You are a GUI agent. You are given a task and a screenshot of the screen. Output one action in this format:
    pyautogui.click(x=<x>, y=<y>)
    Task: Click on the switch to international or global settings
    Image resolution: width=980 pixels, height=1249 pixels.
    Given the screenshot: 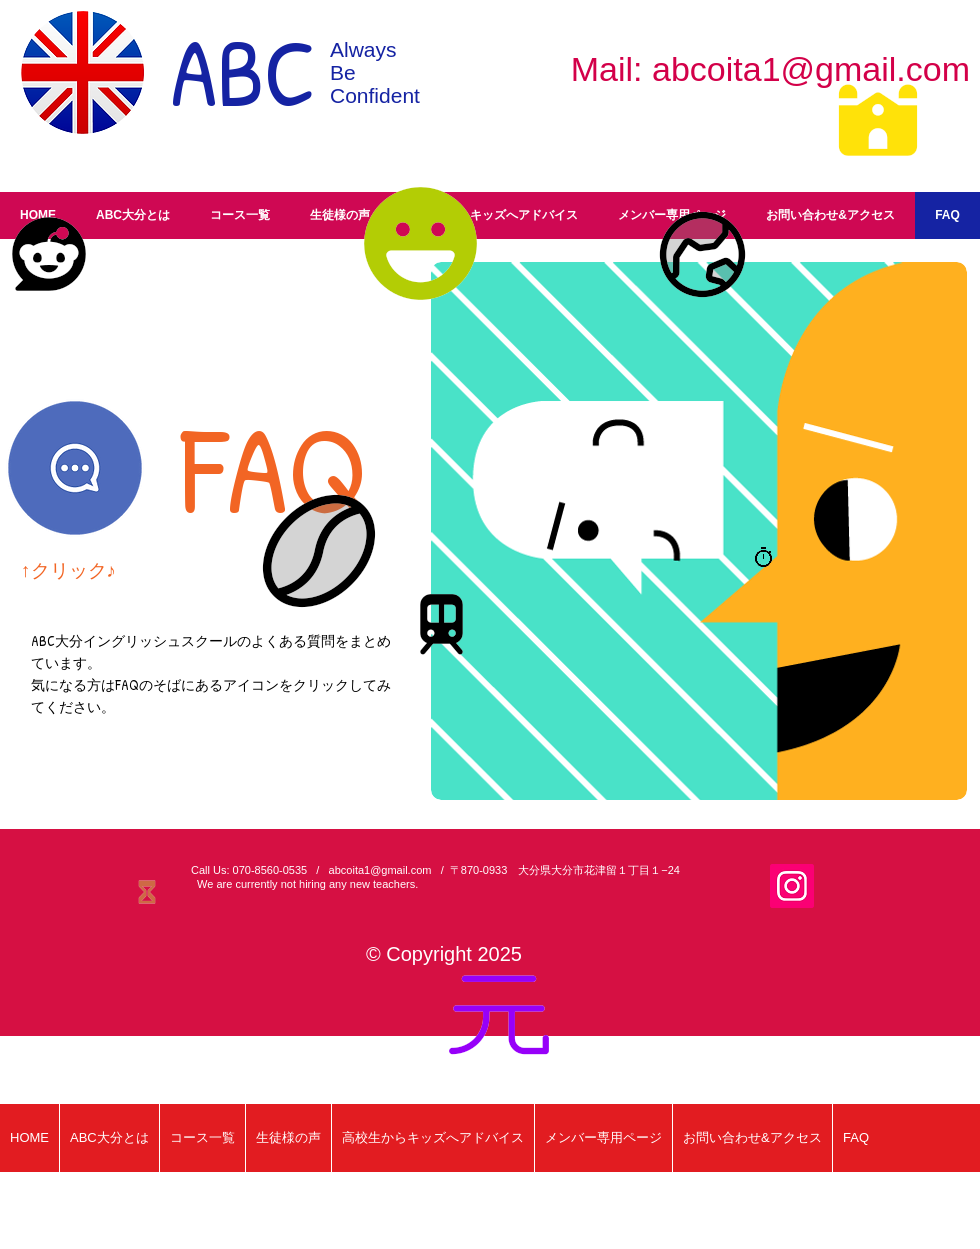 What is the action you would take?
    pyautogui.click(x=702, y=254)
    